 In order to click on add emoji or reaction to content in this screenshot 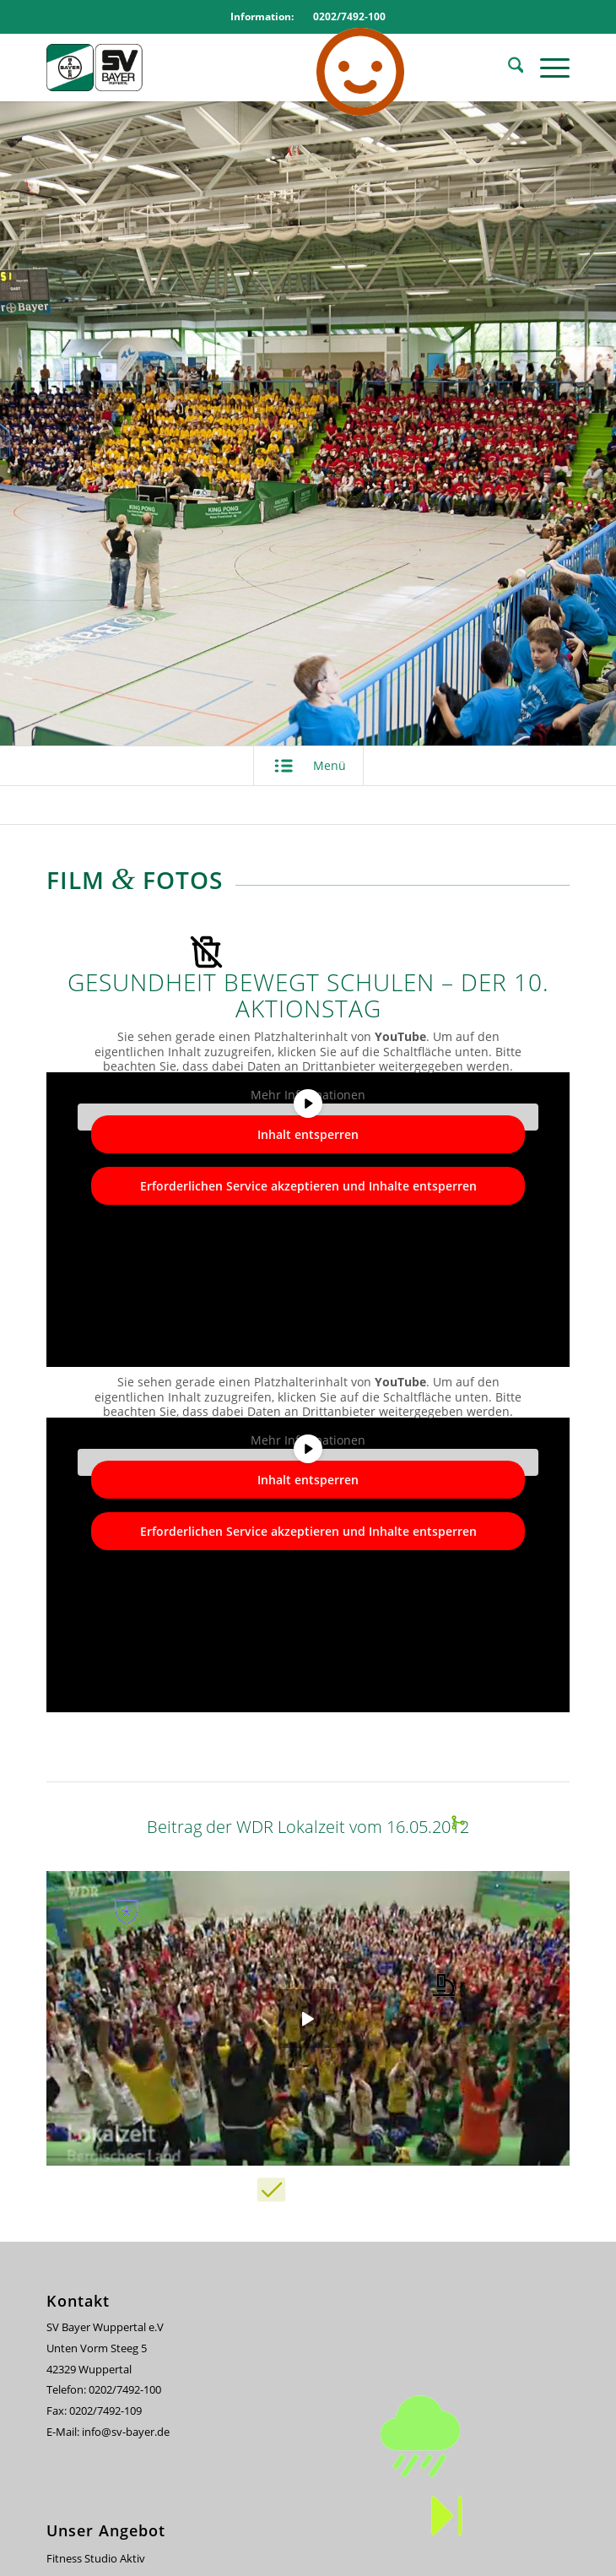, I will do `click(360, 72)`.